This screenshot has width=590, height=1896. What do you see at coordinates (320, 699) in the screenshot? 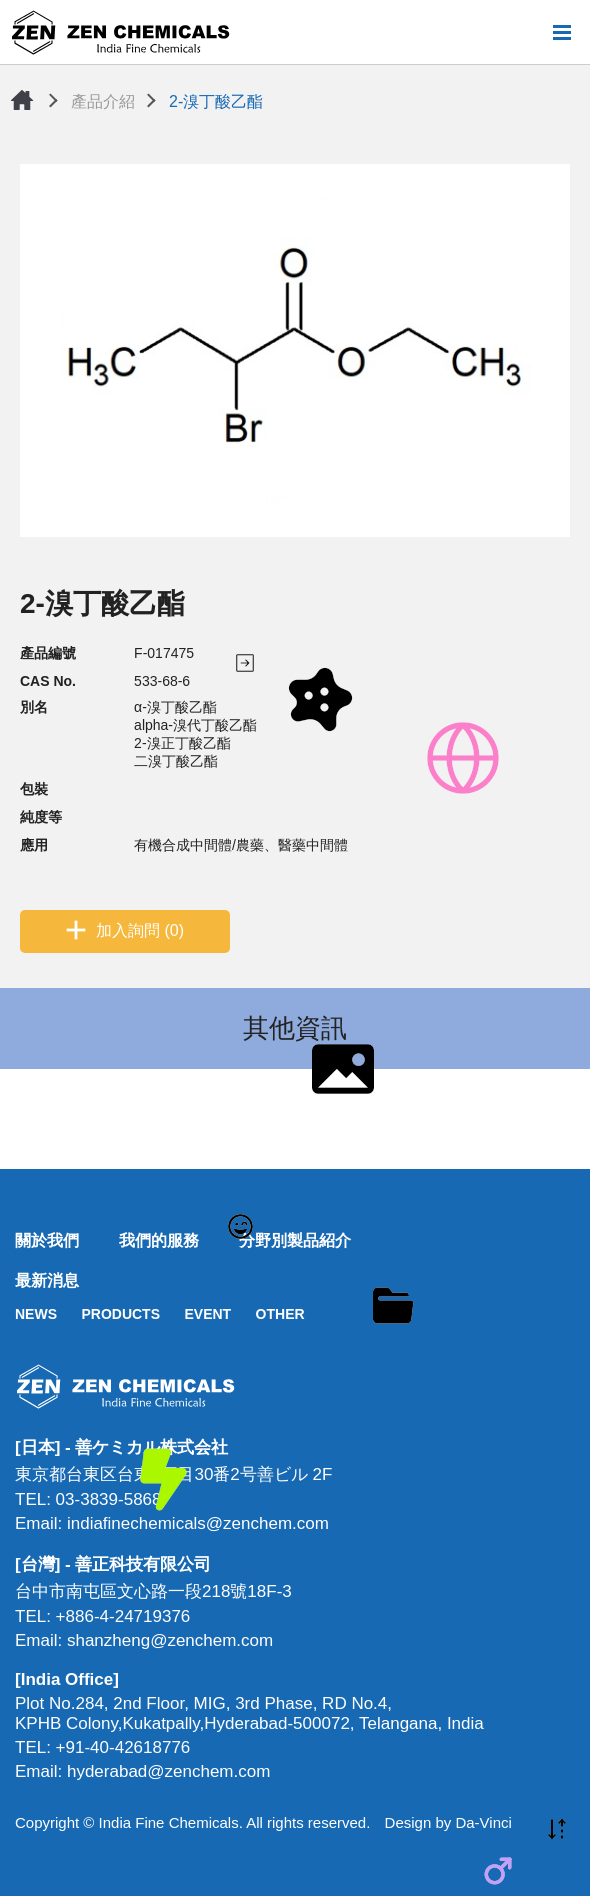
I see `indicates a disease or infection status` at bounding box center [320, 699].